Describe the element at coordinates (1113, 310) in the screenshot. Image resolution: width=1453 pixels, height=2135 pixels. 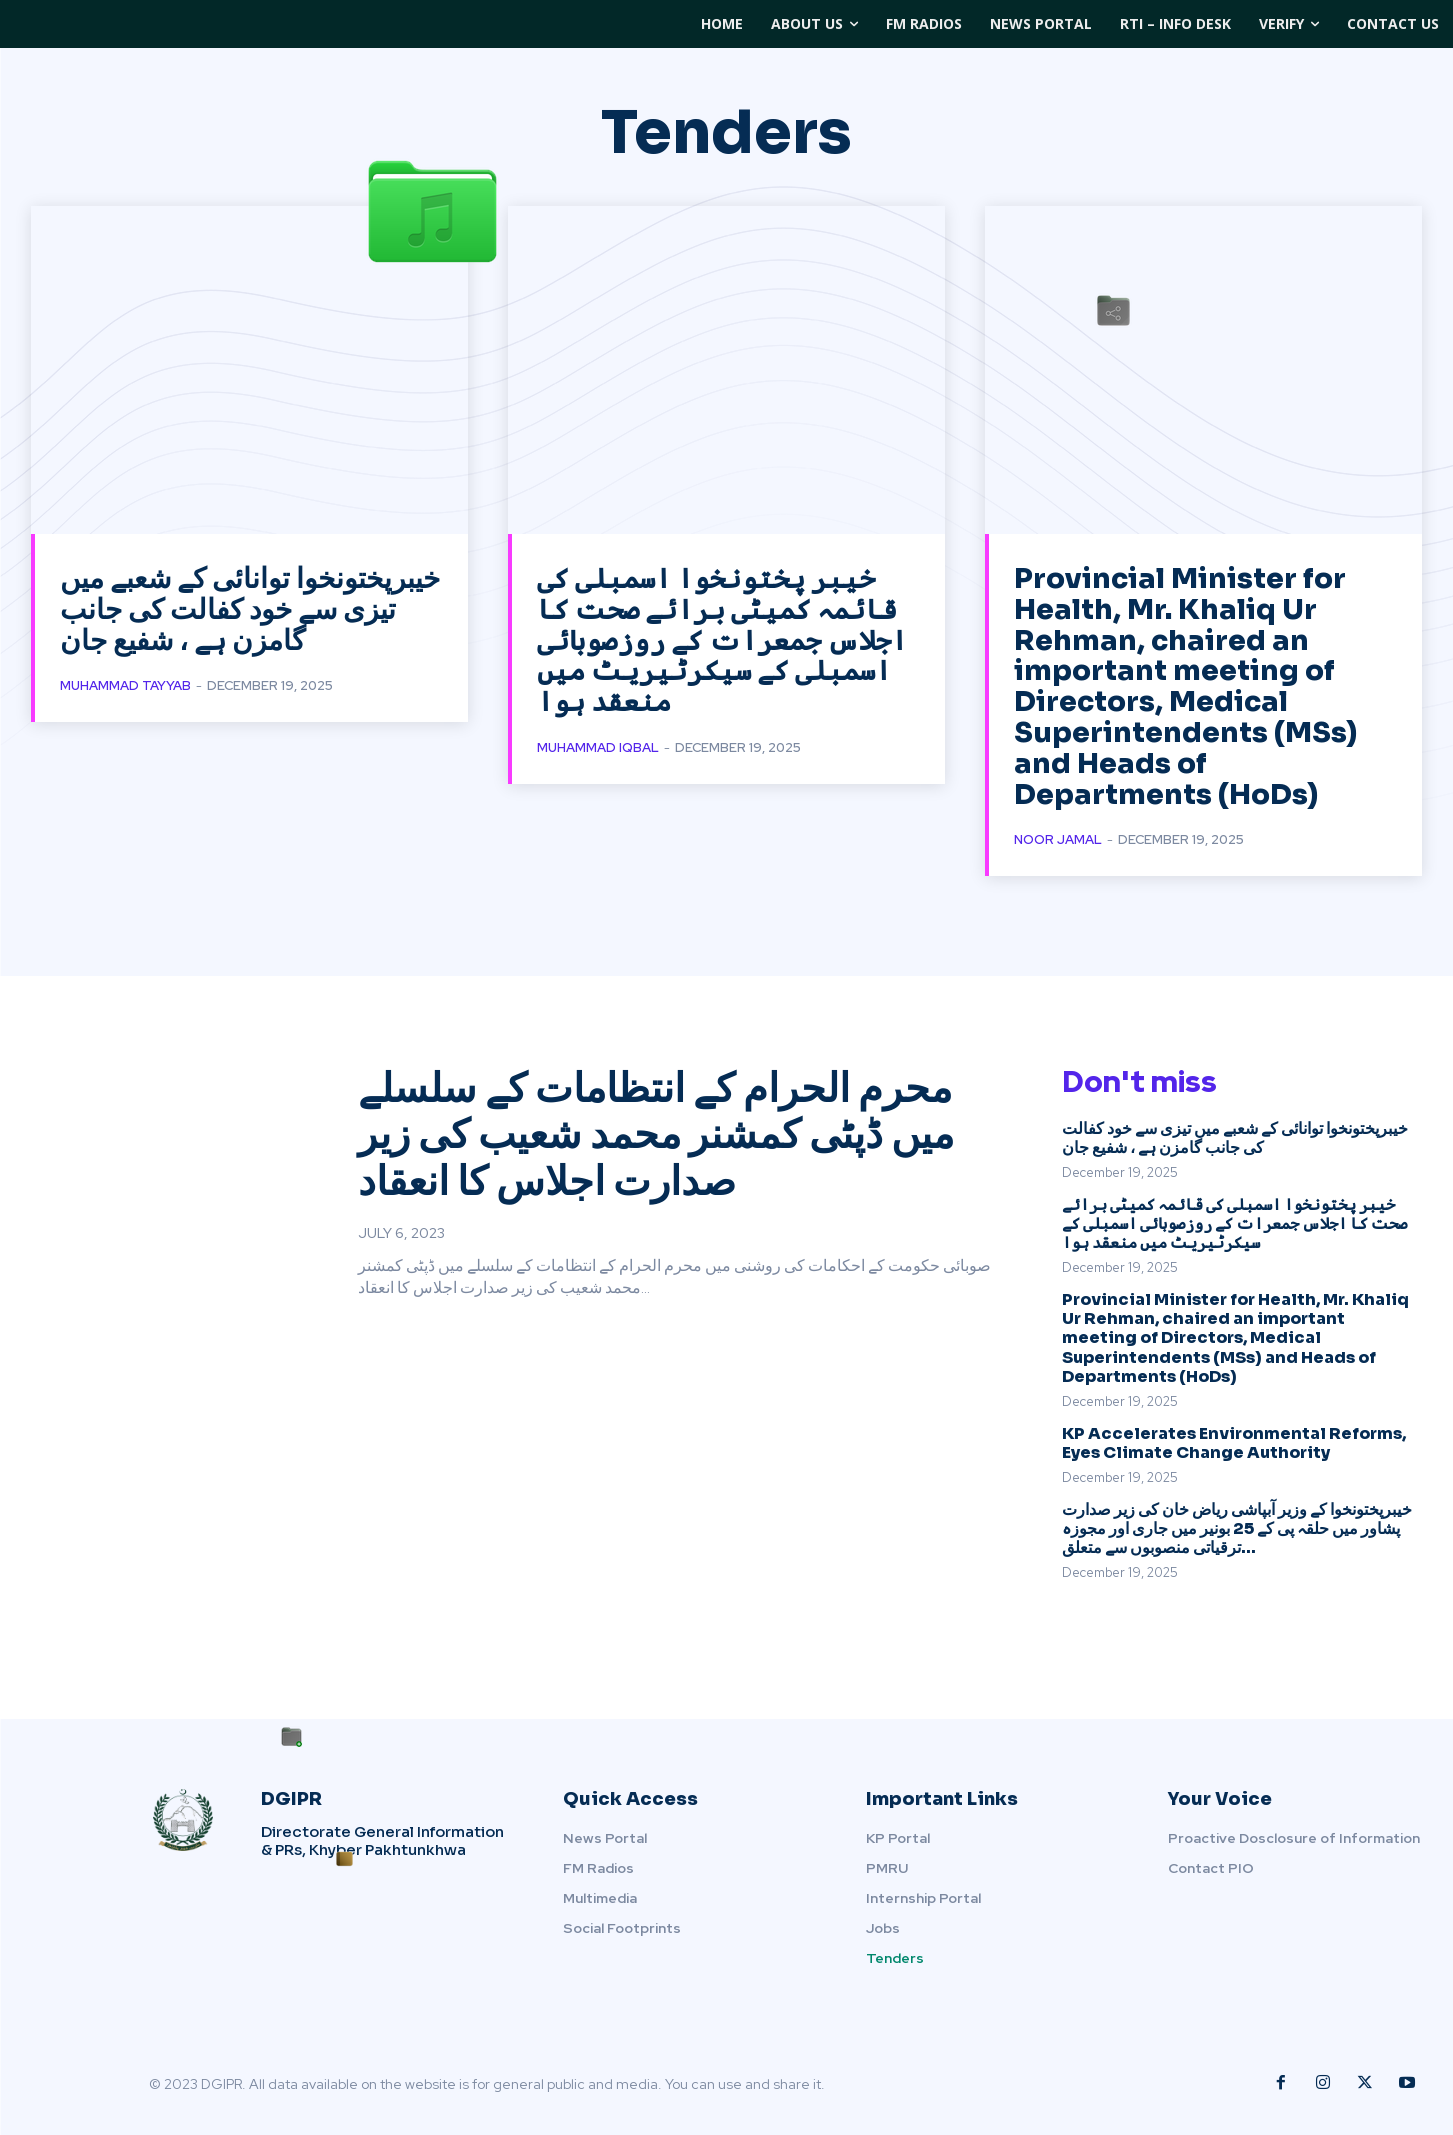
I see `open your public shared folder` at that location.